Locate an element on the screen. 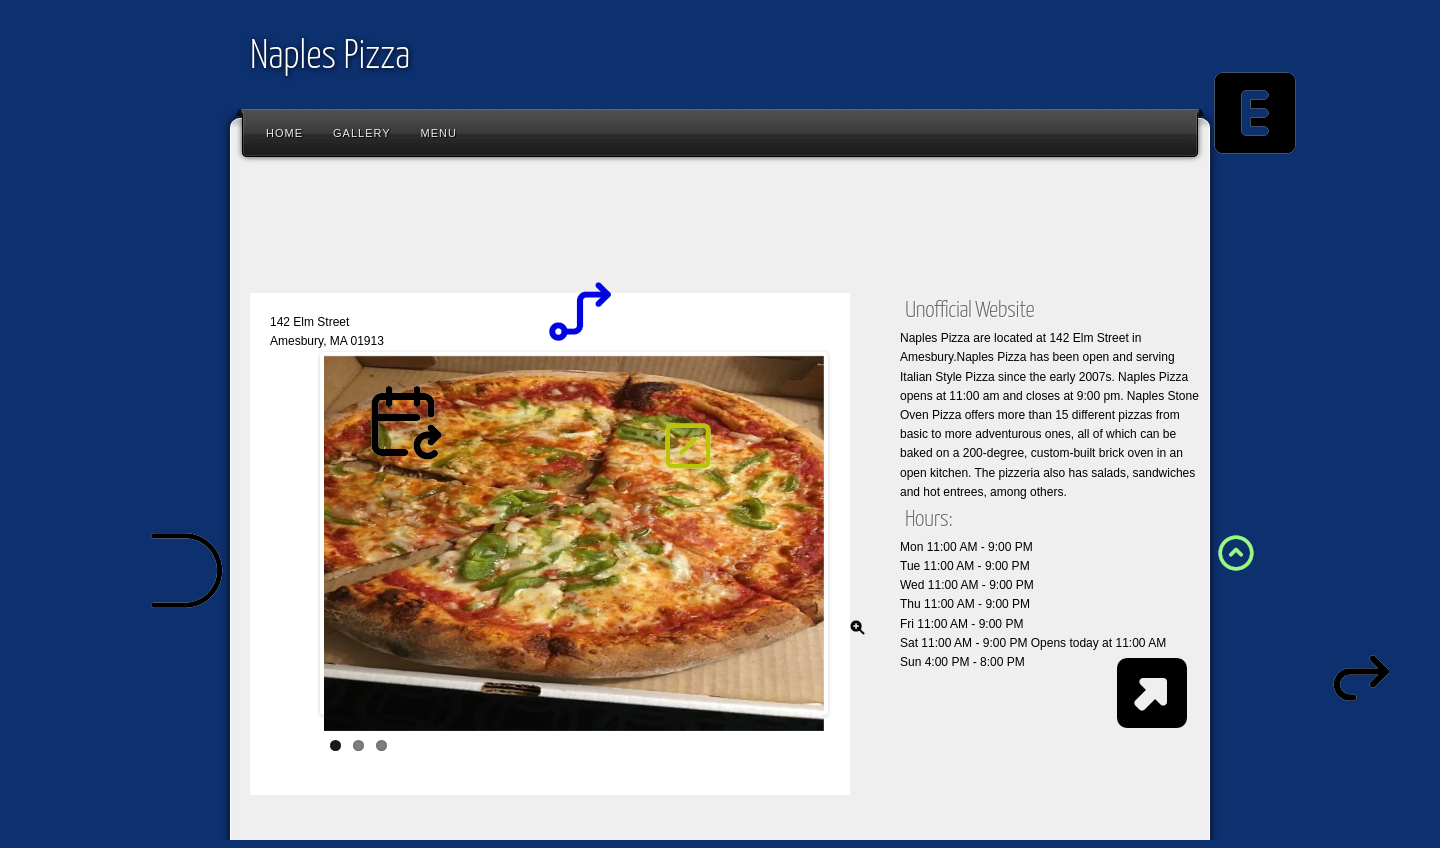 The height and width of the screenshot is (848, 1440). indicates a disabled or unavailable feature is located at coordinates (688, 446).